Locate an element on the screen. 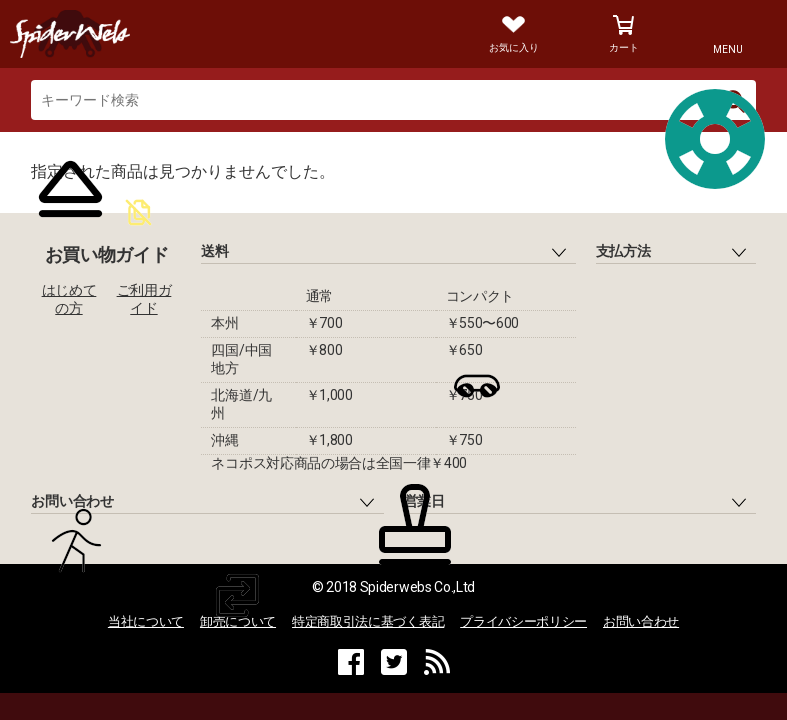 The width and height of the screenshot is (787, 720). swap or exchange items is located at coordinates (237, 595).